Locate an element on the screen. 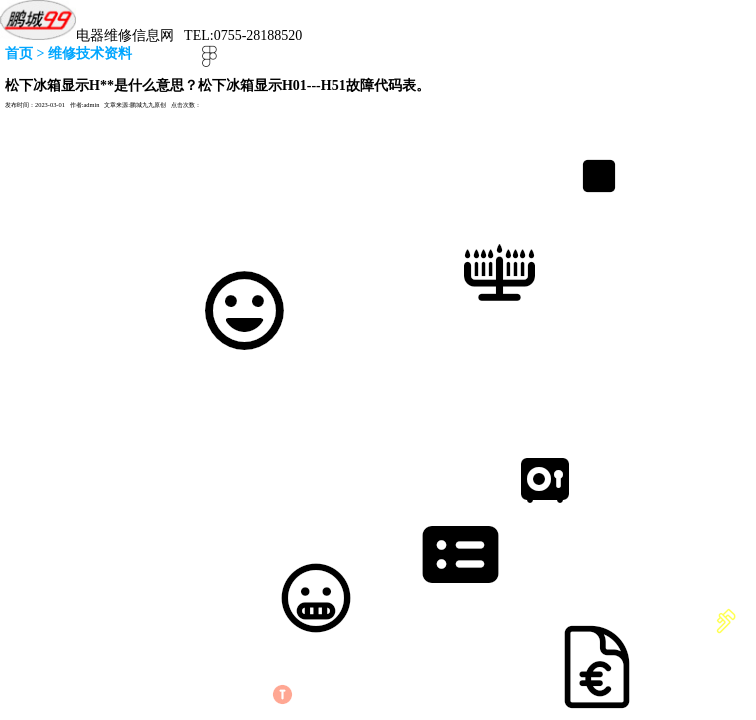 The image size is (756, 720). indicates Hanukkah-related content or events is located at coordinates (499, 272).